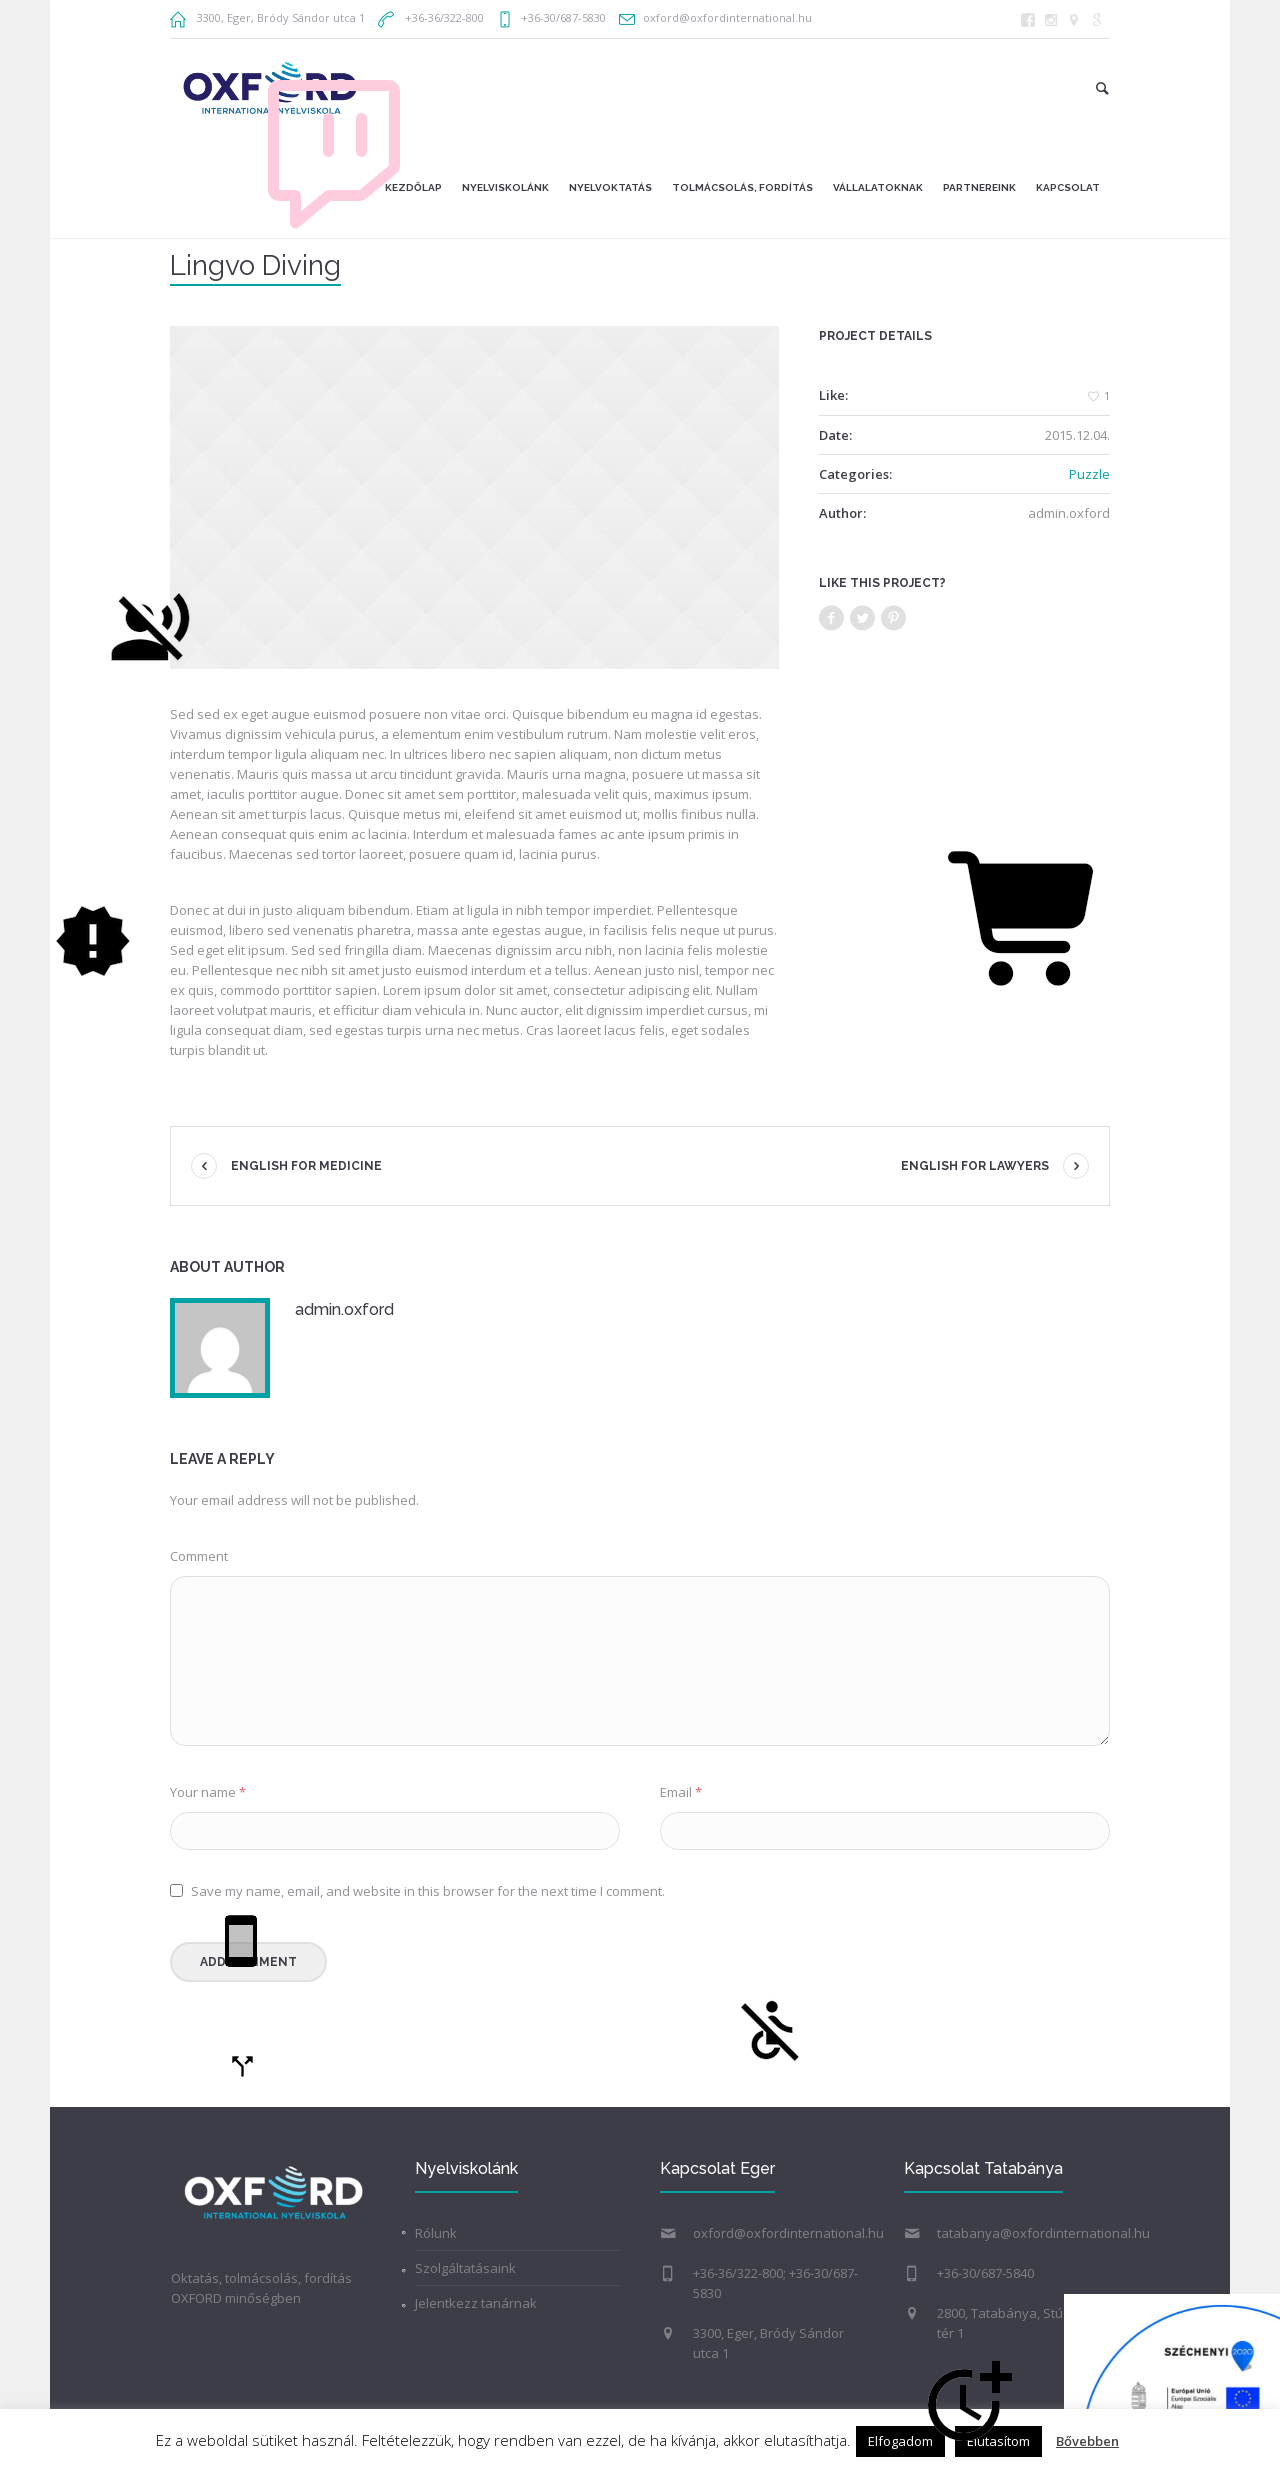 Image resolution: width=1280 pixels, height=2474 pixels. I want to click on indicates location is not wheelchair accessible, so click(772, 2030).